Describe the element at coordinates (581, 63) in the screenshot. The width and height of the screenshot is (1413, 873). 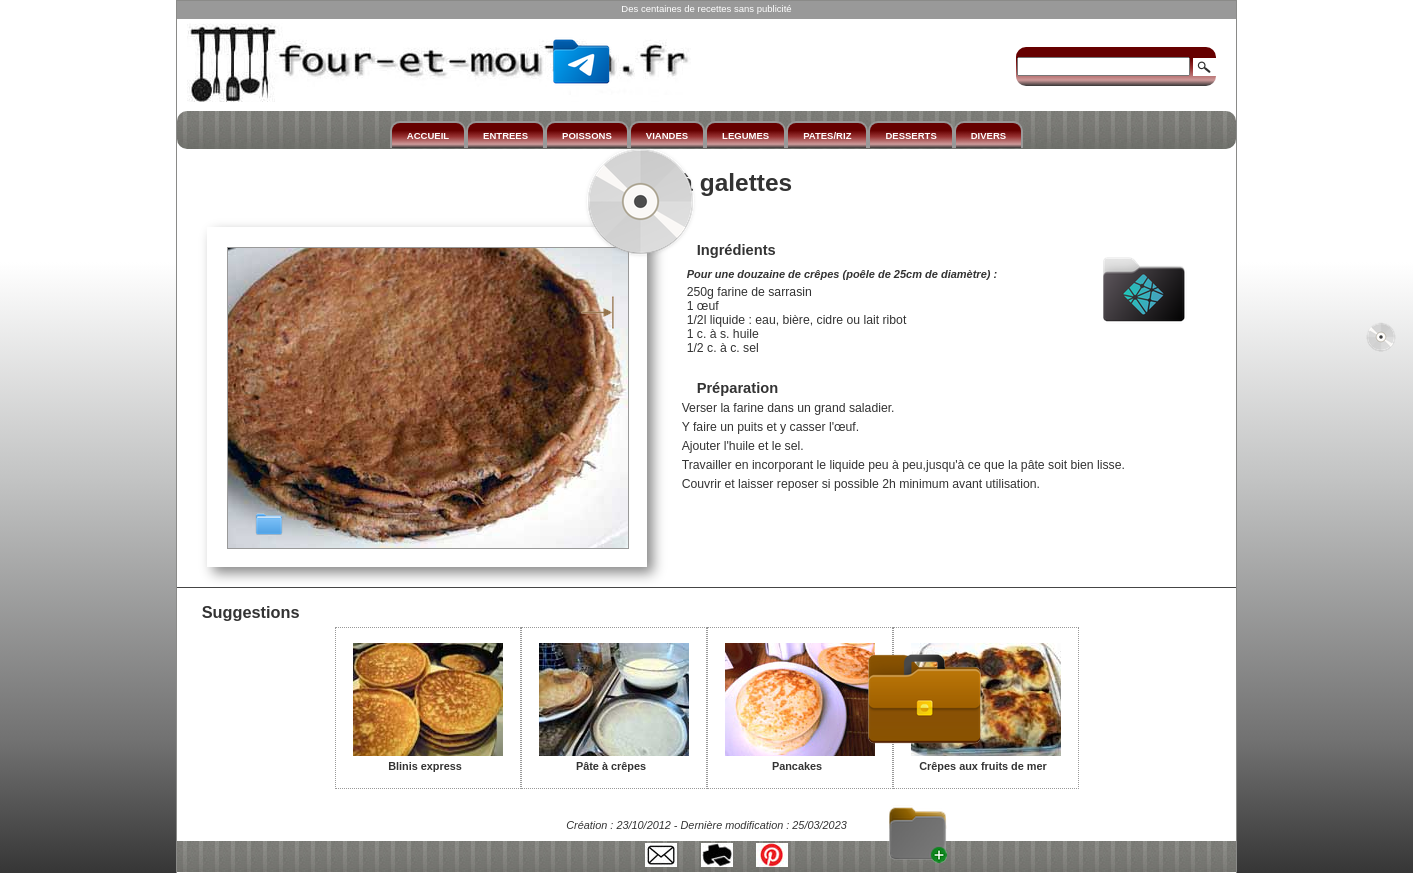
I see `open folder containing Telegram files` at that location.